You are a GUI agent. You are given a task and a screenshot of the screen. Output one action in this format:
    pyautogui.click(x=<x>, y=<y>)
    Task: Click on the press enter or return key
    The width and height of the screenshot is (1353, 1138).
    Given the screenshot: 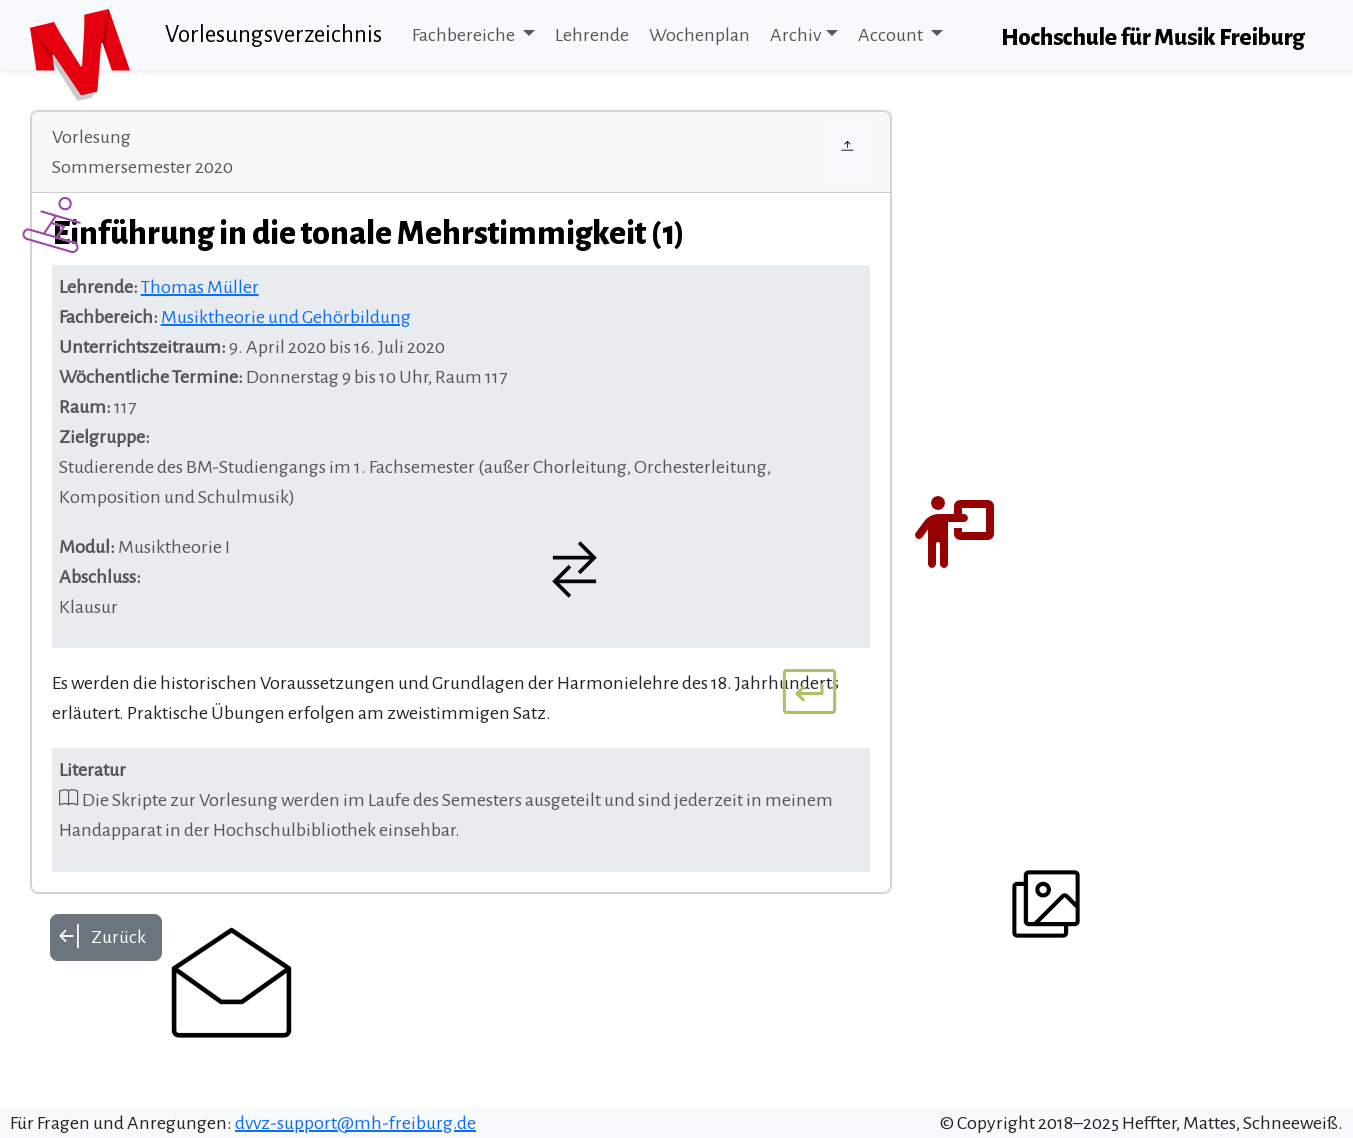 What is the action you would take?
    pyautogui.click(x=809, y=691)
    